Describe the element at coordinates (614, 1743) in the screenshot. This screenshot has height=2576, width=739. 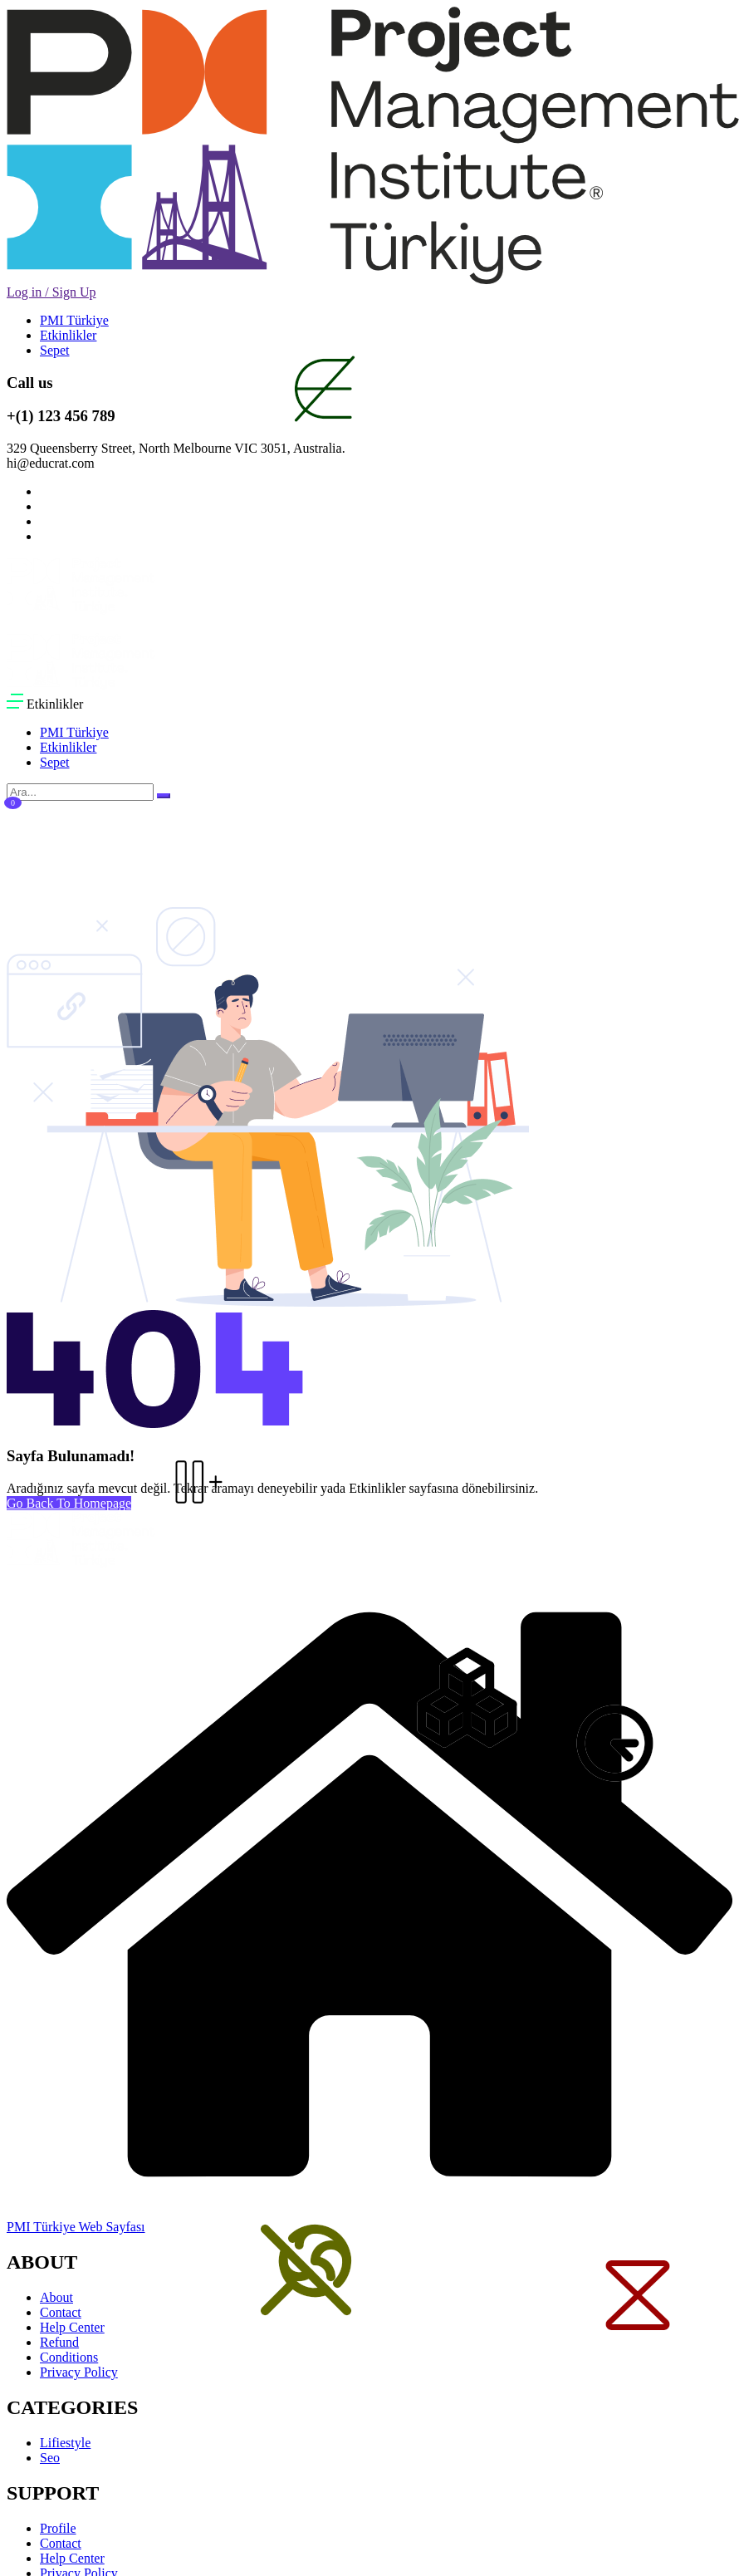
I see `indicates afternoon time or PM hours` at that location.